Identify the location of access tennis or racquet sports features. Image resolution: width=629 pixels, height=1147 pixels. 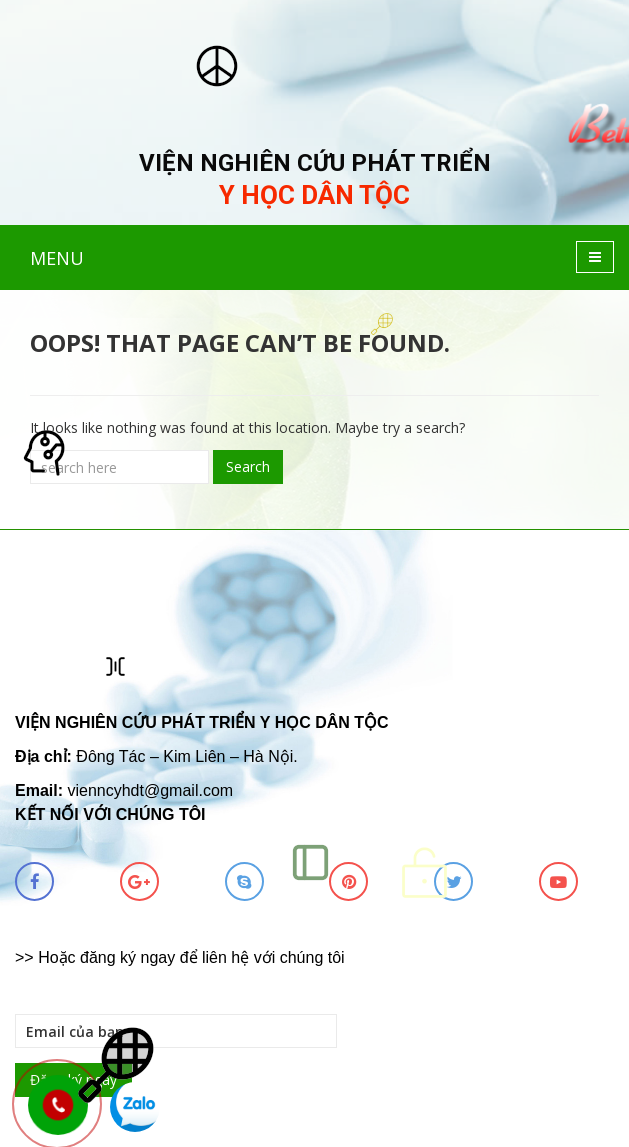
(381, 324).